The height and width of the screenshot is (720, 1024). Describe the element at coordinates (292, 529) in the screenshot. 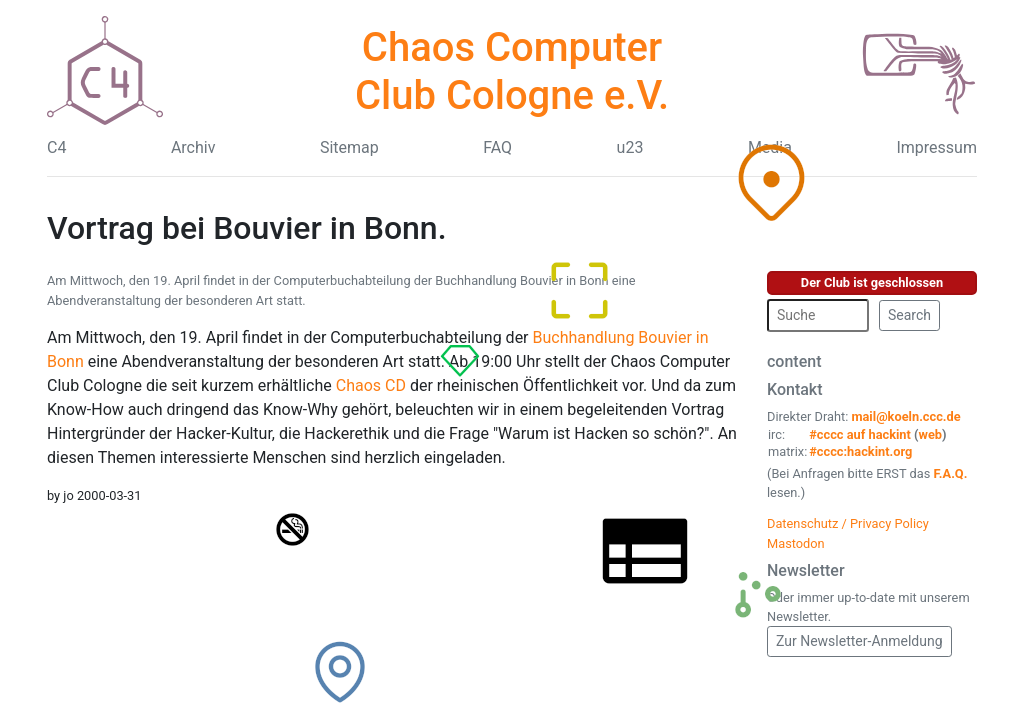

I see `indicates a no smoking zone or policy` at that location.